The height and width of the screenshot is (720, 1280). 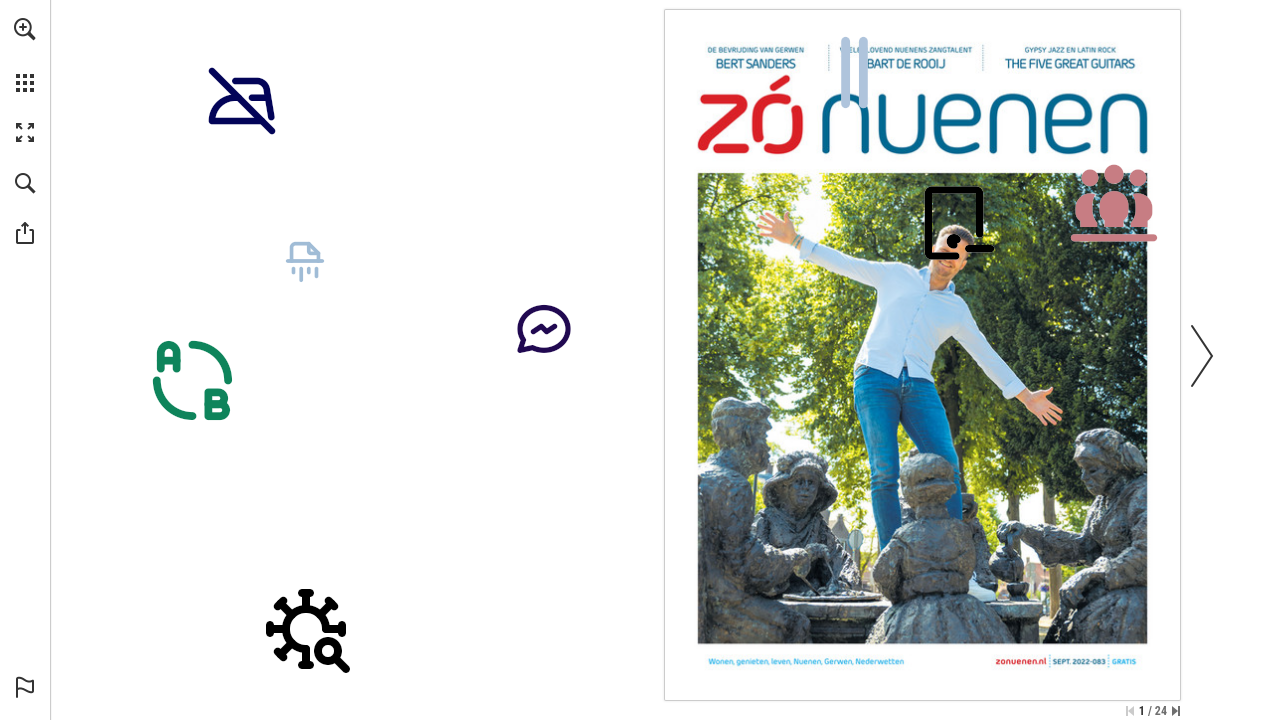 What do you see at coordinates (305, 261) in the screenshot?
I see `permanently delete a file` at bounding box center [305, 261].